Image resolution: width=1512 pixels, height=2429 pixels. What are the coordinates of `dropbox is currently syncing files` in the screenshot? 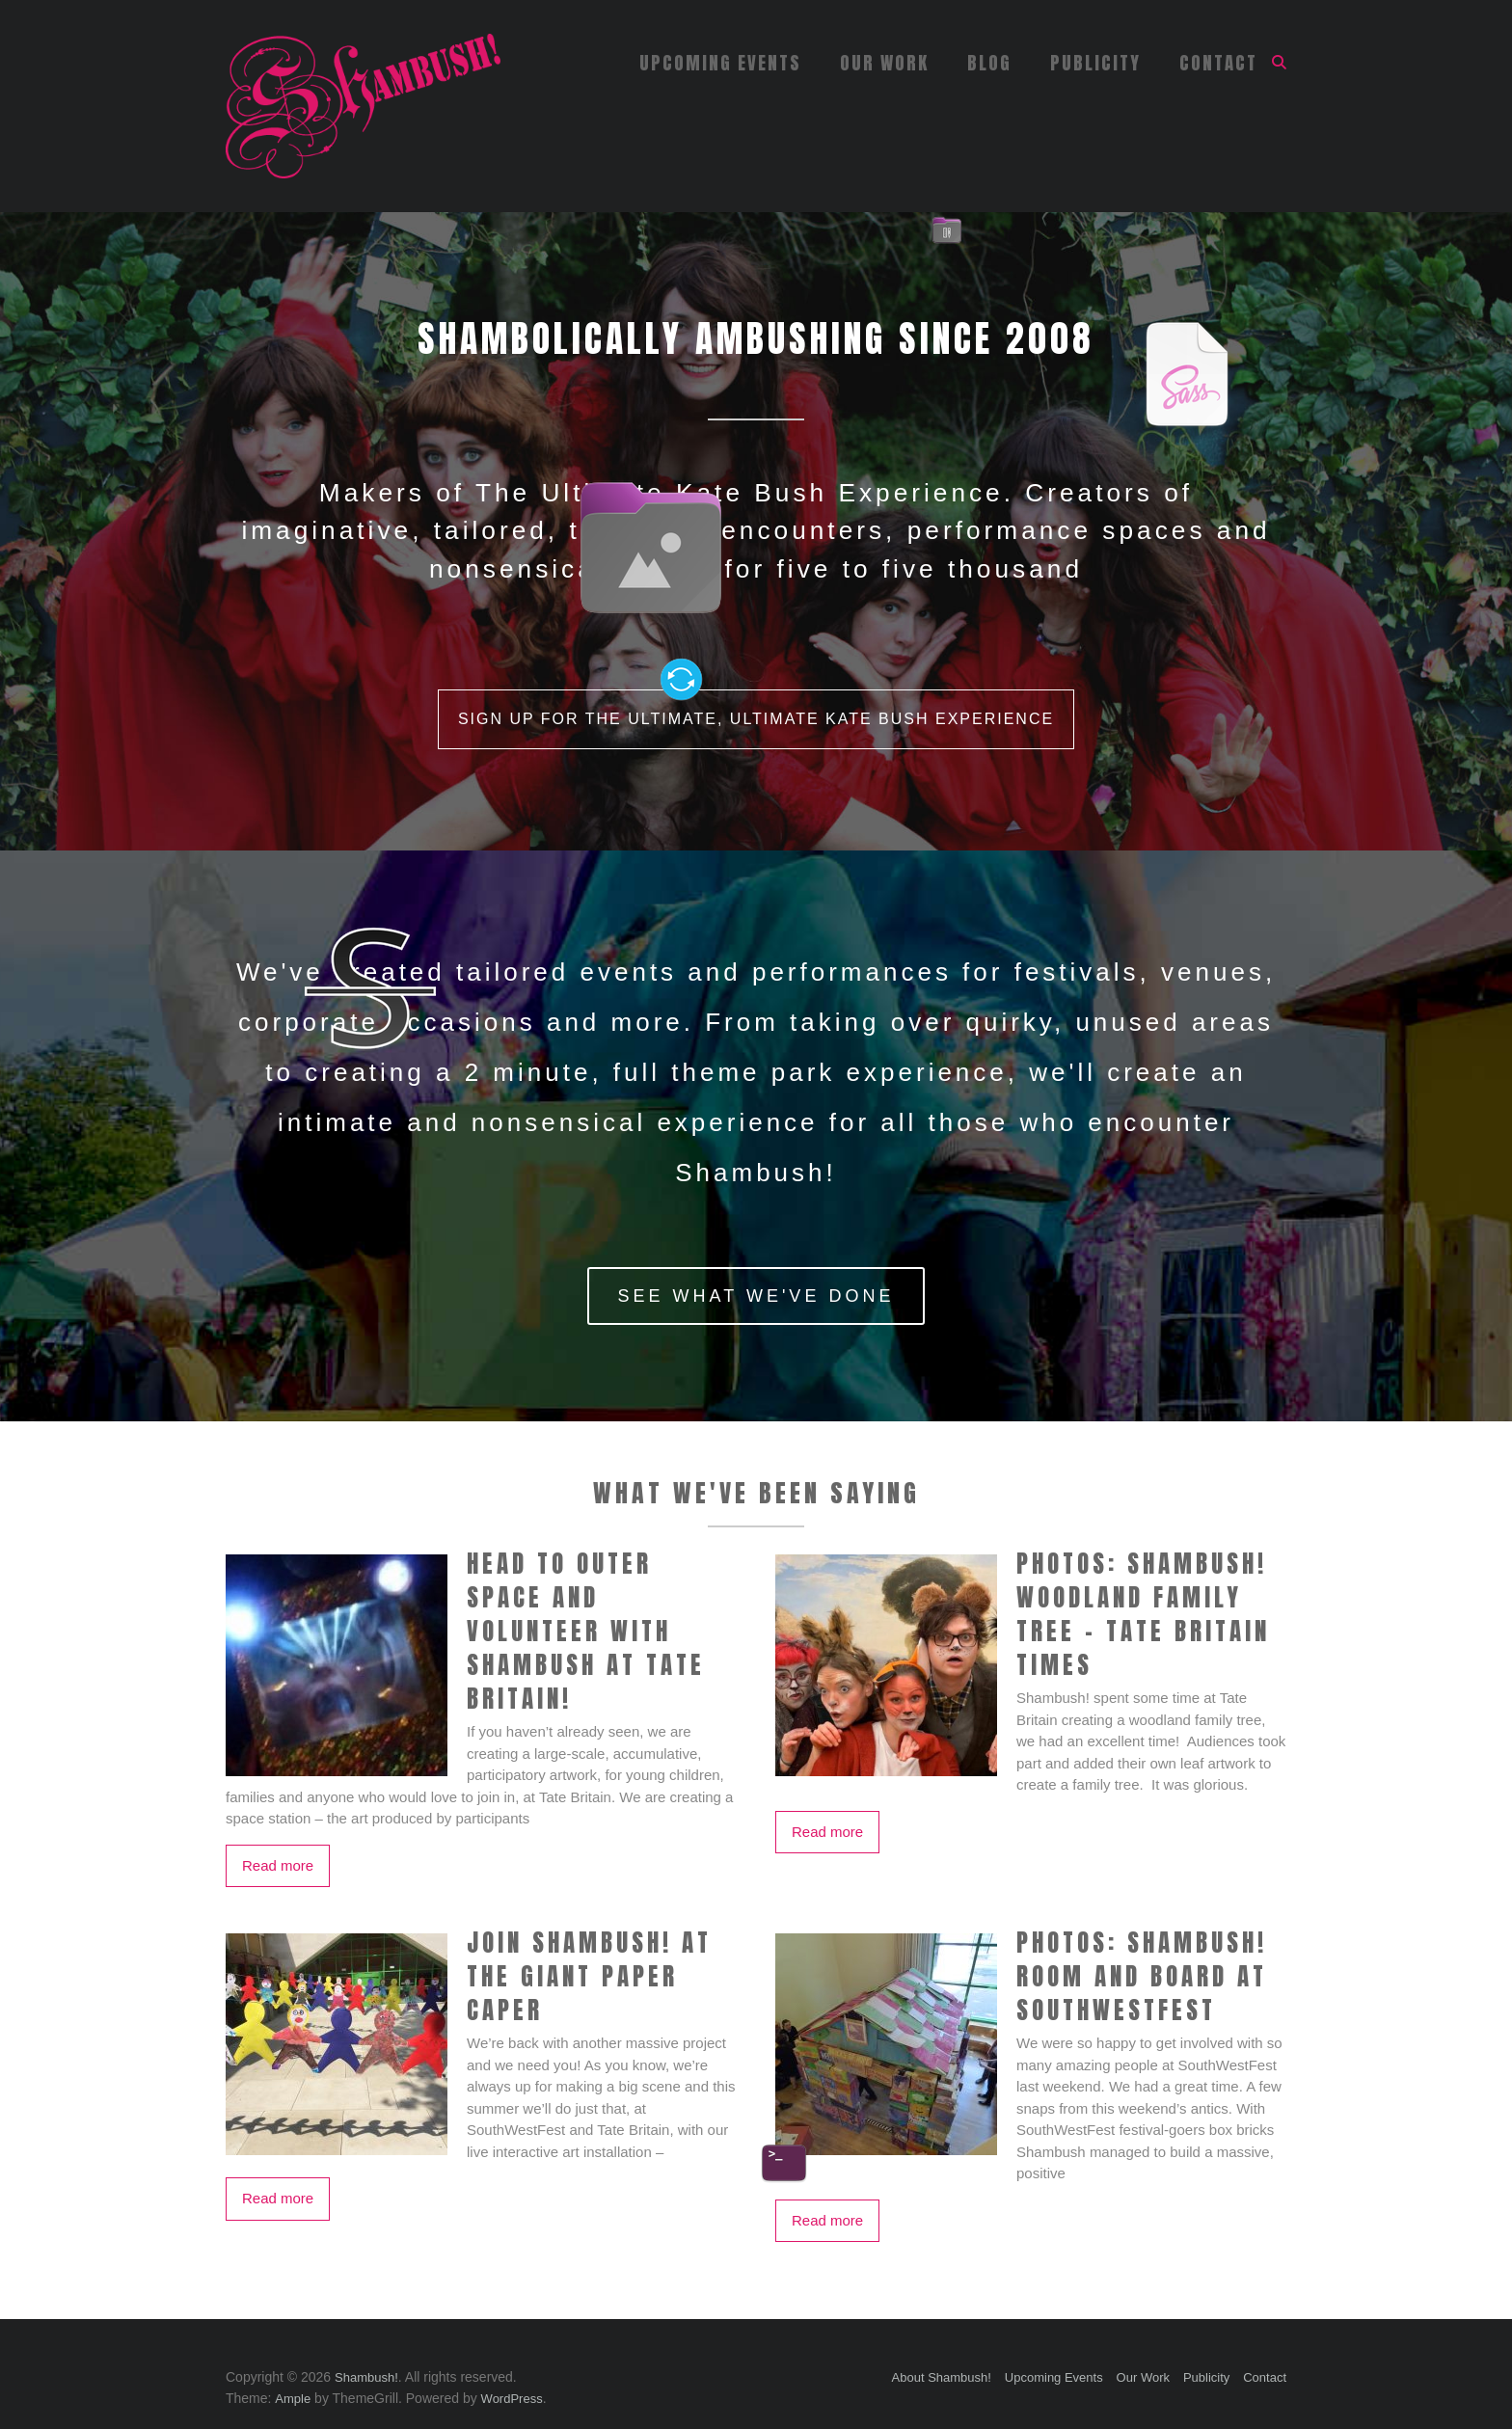 It's located at (681, 679).